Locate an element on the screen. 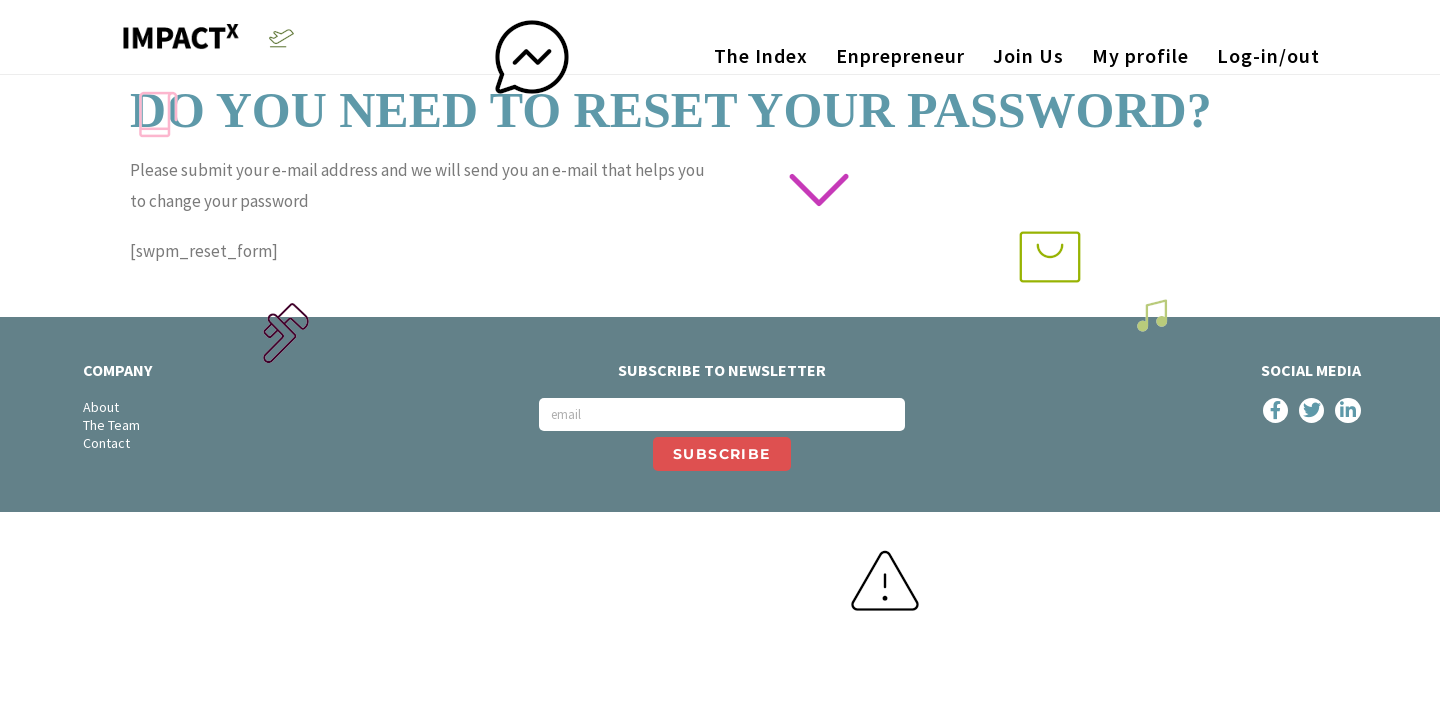 The width and height of the screenshot is (1440, 720). expand a dropdown menu or section is located at coordinates (819, 190).